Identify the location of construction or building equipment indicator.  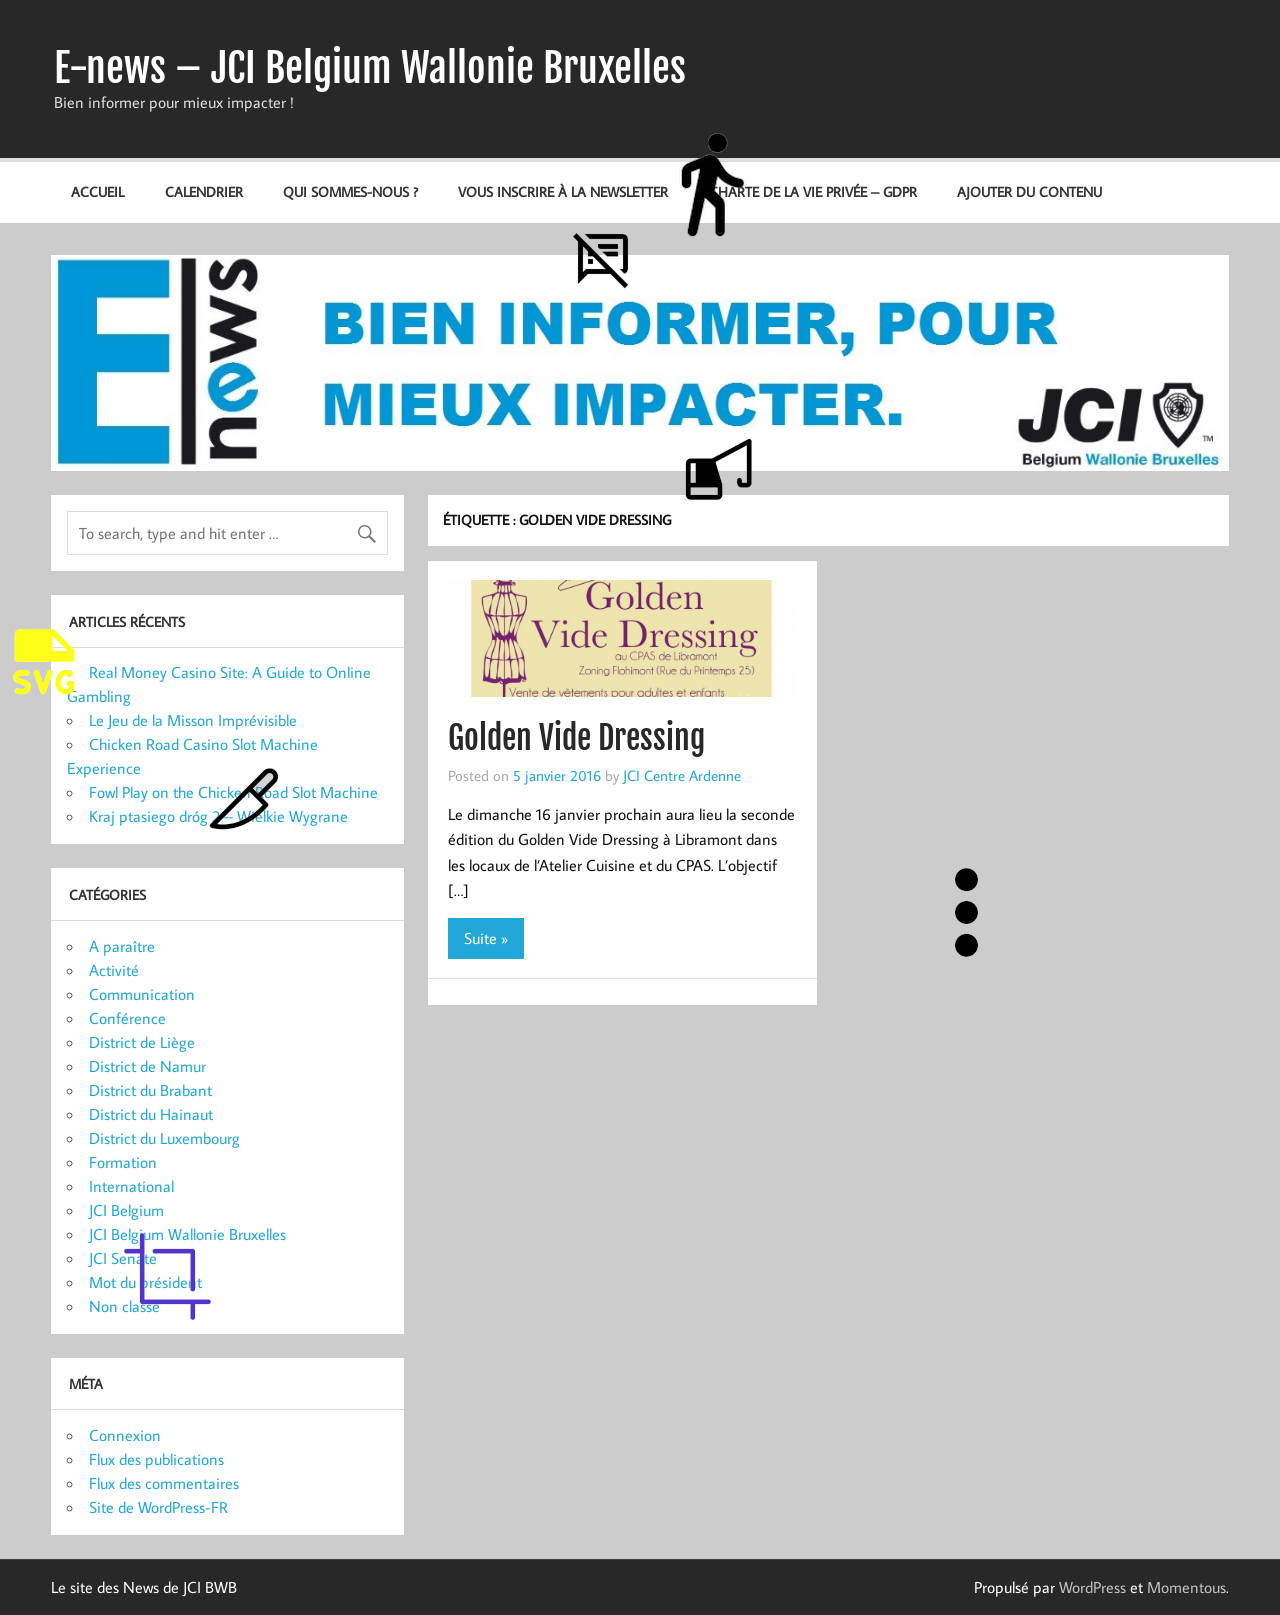
(720, 473).